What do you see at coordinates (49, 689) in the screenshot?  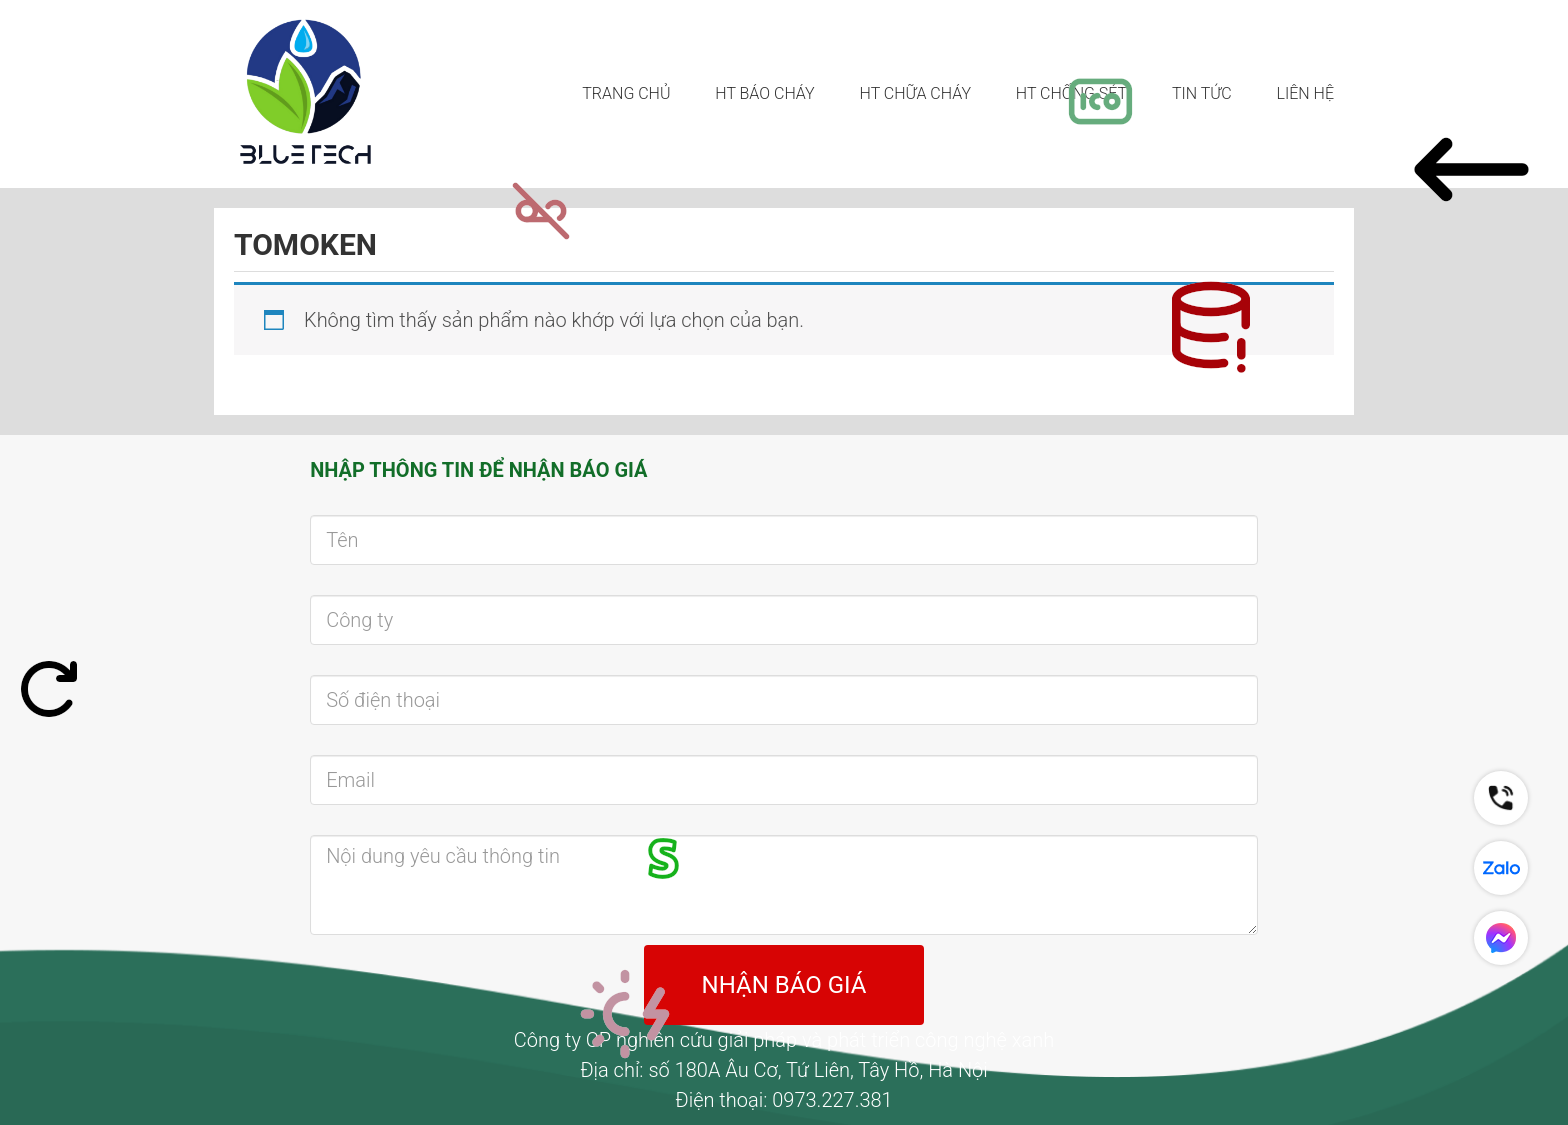 I see `redo the last action` at bounding box center [49, 689].